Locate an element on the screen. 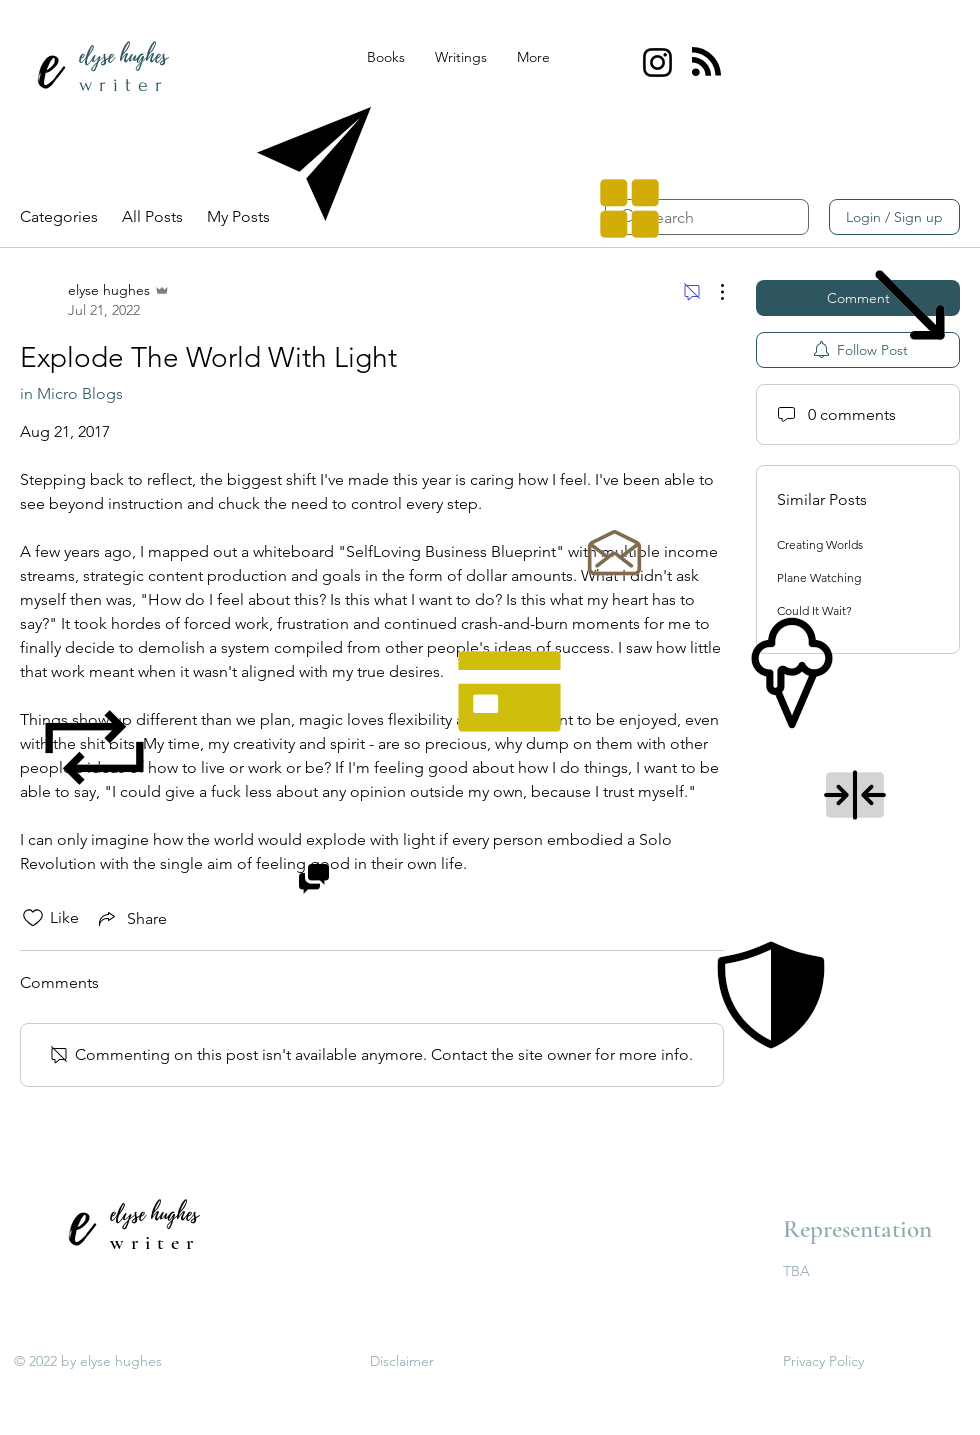 Image resolution: width=980 pixels, height=1435 pixels. view an opened or read email is located at coordinates (614, 552).